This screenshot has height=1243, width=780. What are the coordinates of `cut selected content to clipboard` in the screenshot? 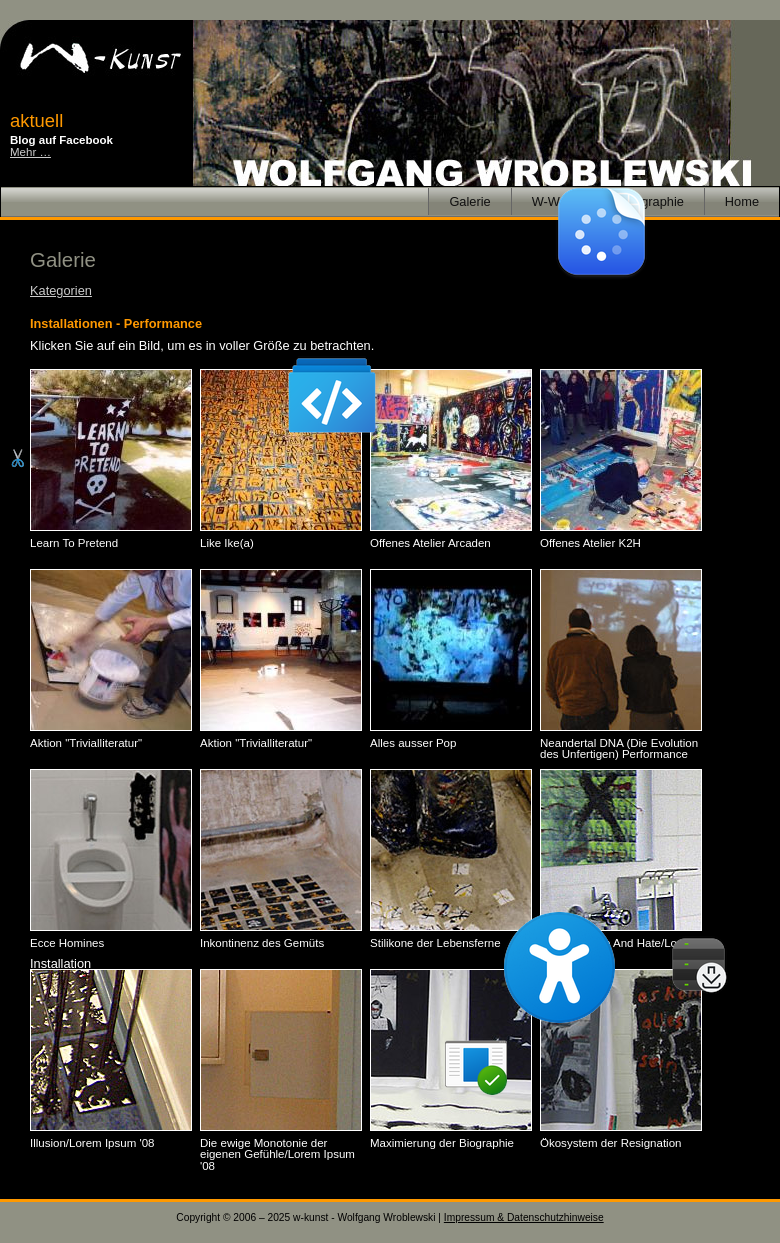 It's located at (18, 458).